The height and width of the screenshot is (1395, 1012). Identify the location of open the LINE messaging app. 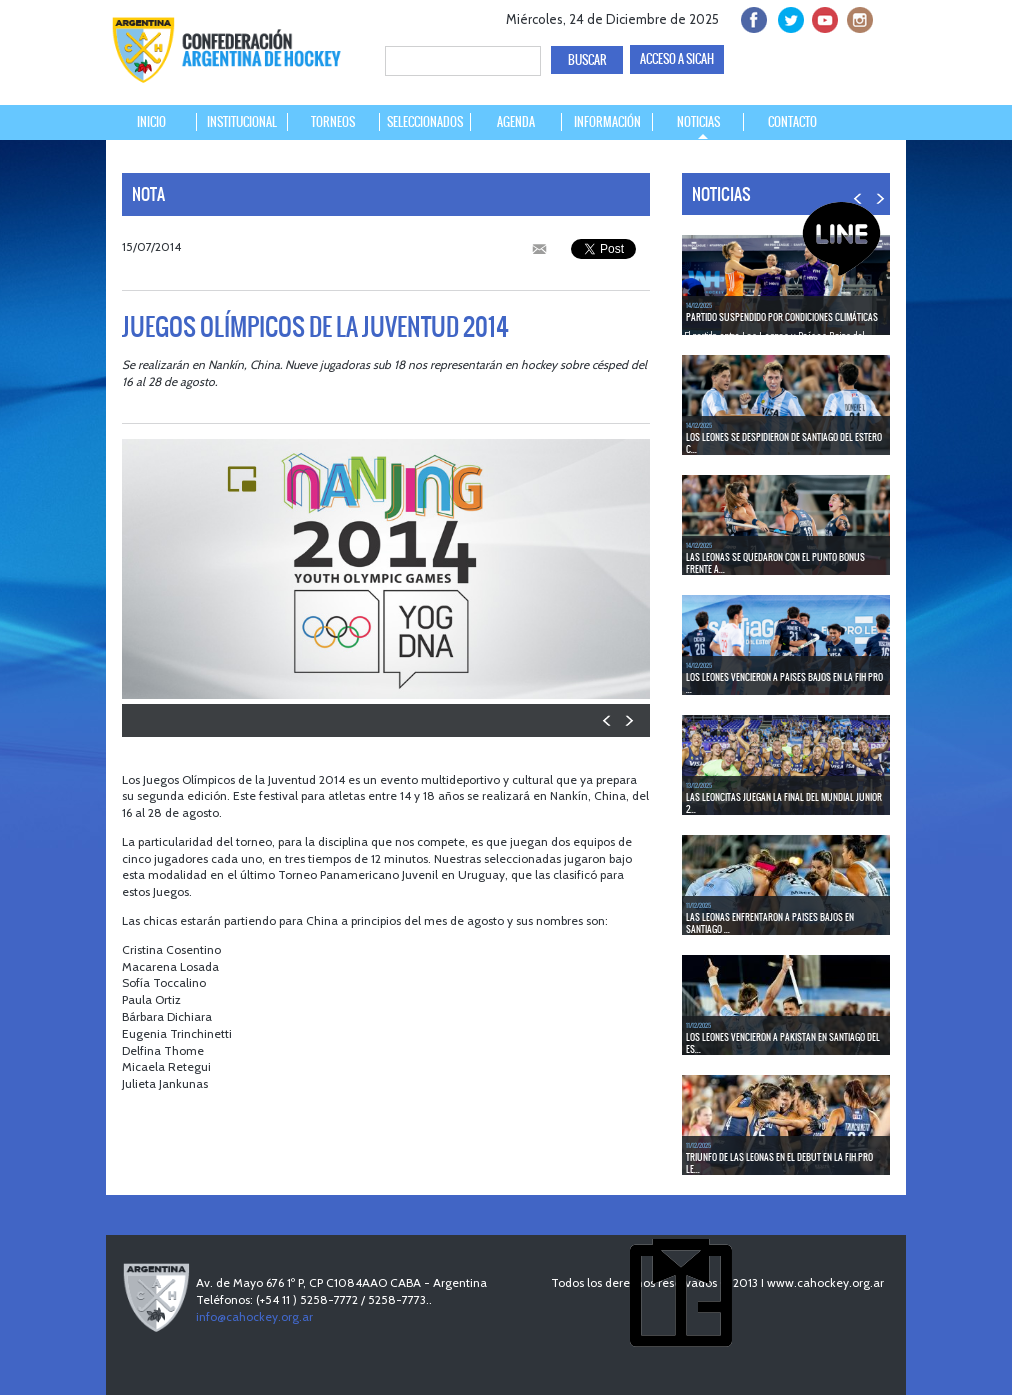
(841, 238).